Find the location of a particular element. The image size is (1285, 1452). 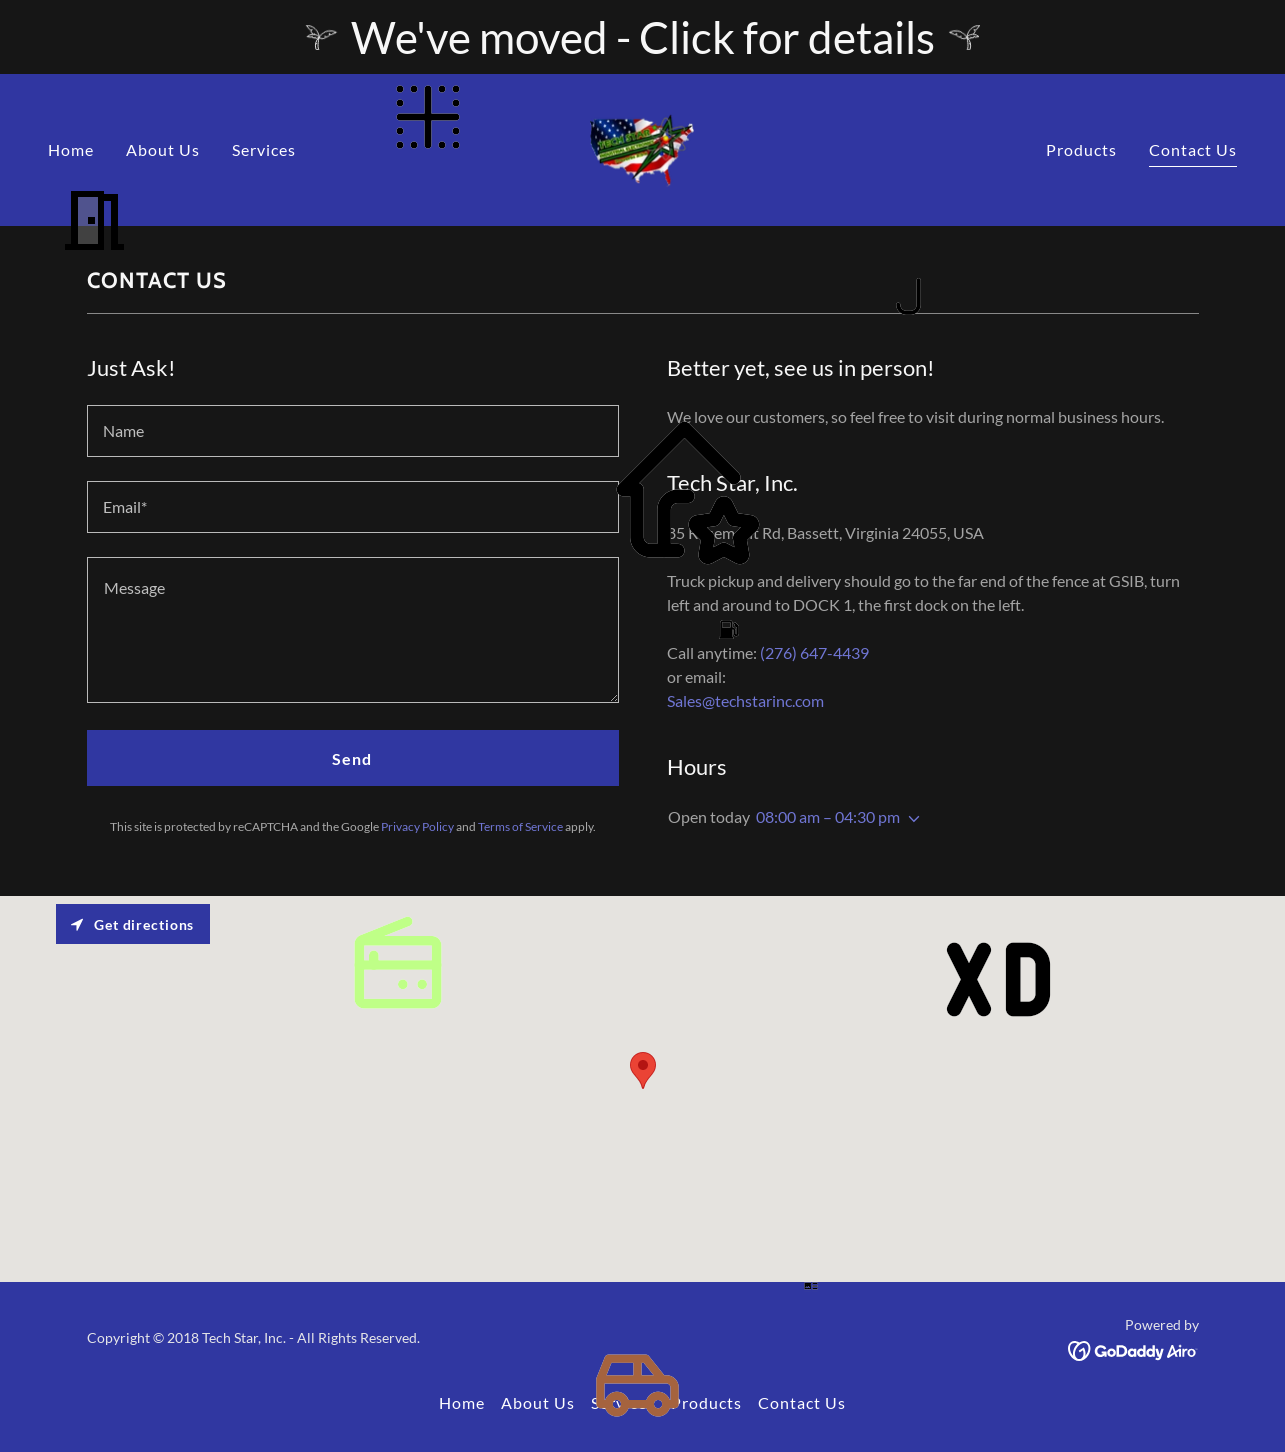

find nearby gas stations is located at coordinates (729, 629).